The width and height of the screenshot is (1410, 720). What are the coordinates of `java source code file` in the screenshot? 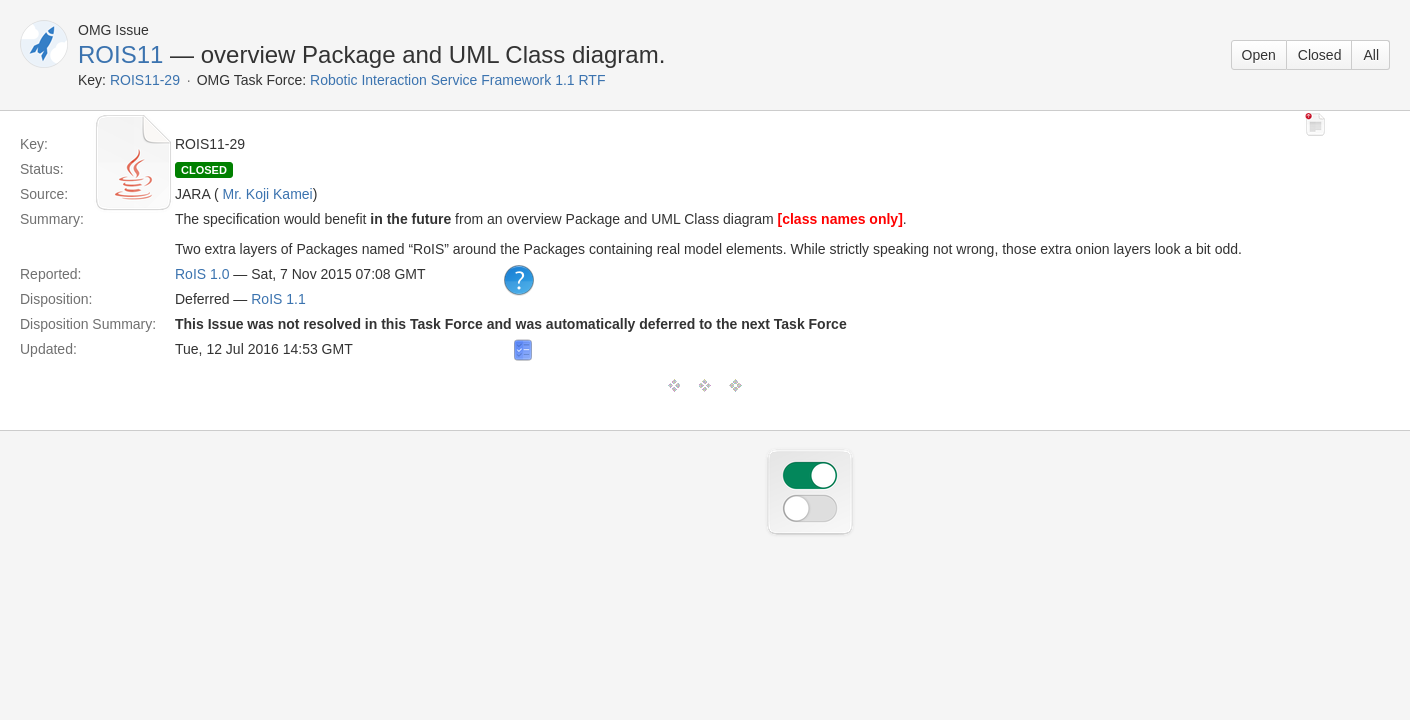 It's located at (133, 162).